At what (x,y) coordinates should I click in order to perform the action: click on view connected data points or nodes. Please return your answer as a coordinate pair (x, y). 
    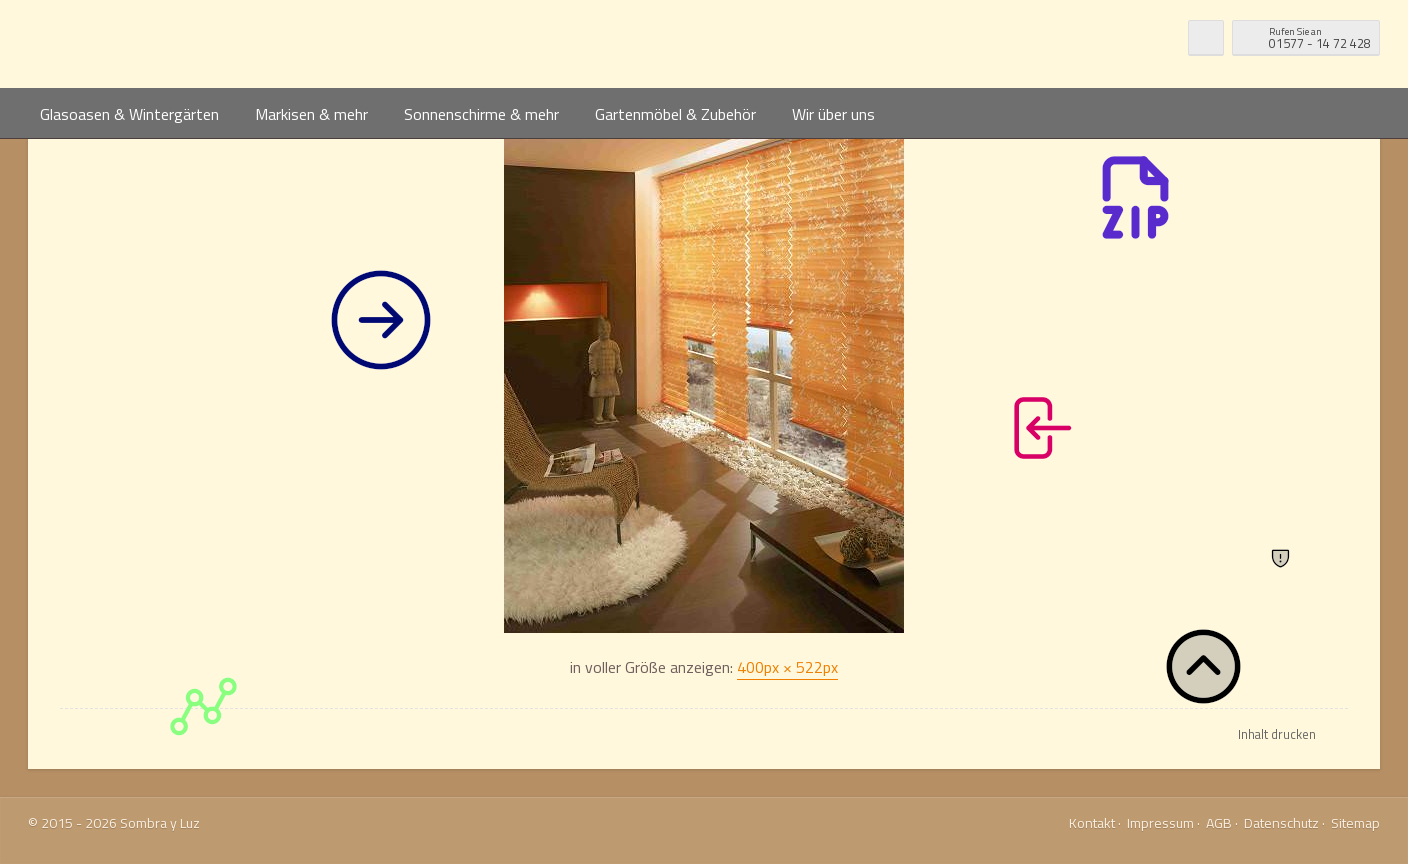
    Looking at the image, I should click on (203, 706).